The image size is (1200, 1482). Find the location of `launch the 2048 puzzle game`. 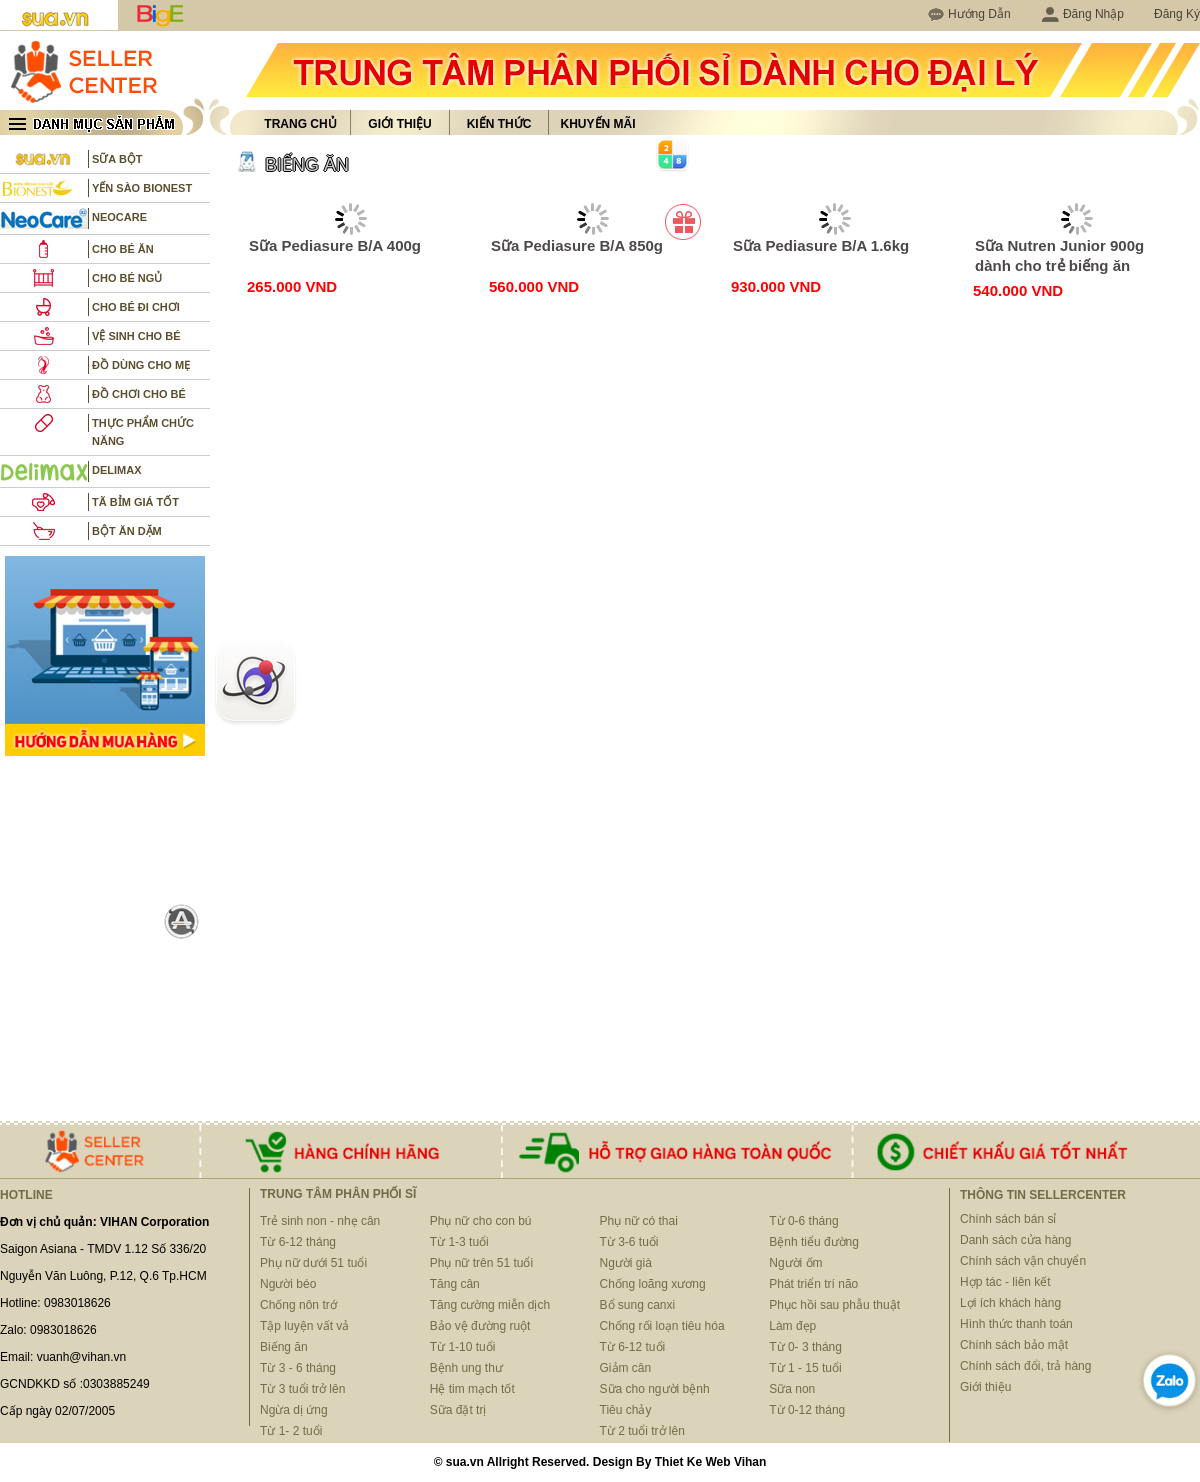

launch the 2048 puzzle game is located at coordinates (672, 154).